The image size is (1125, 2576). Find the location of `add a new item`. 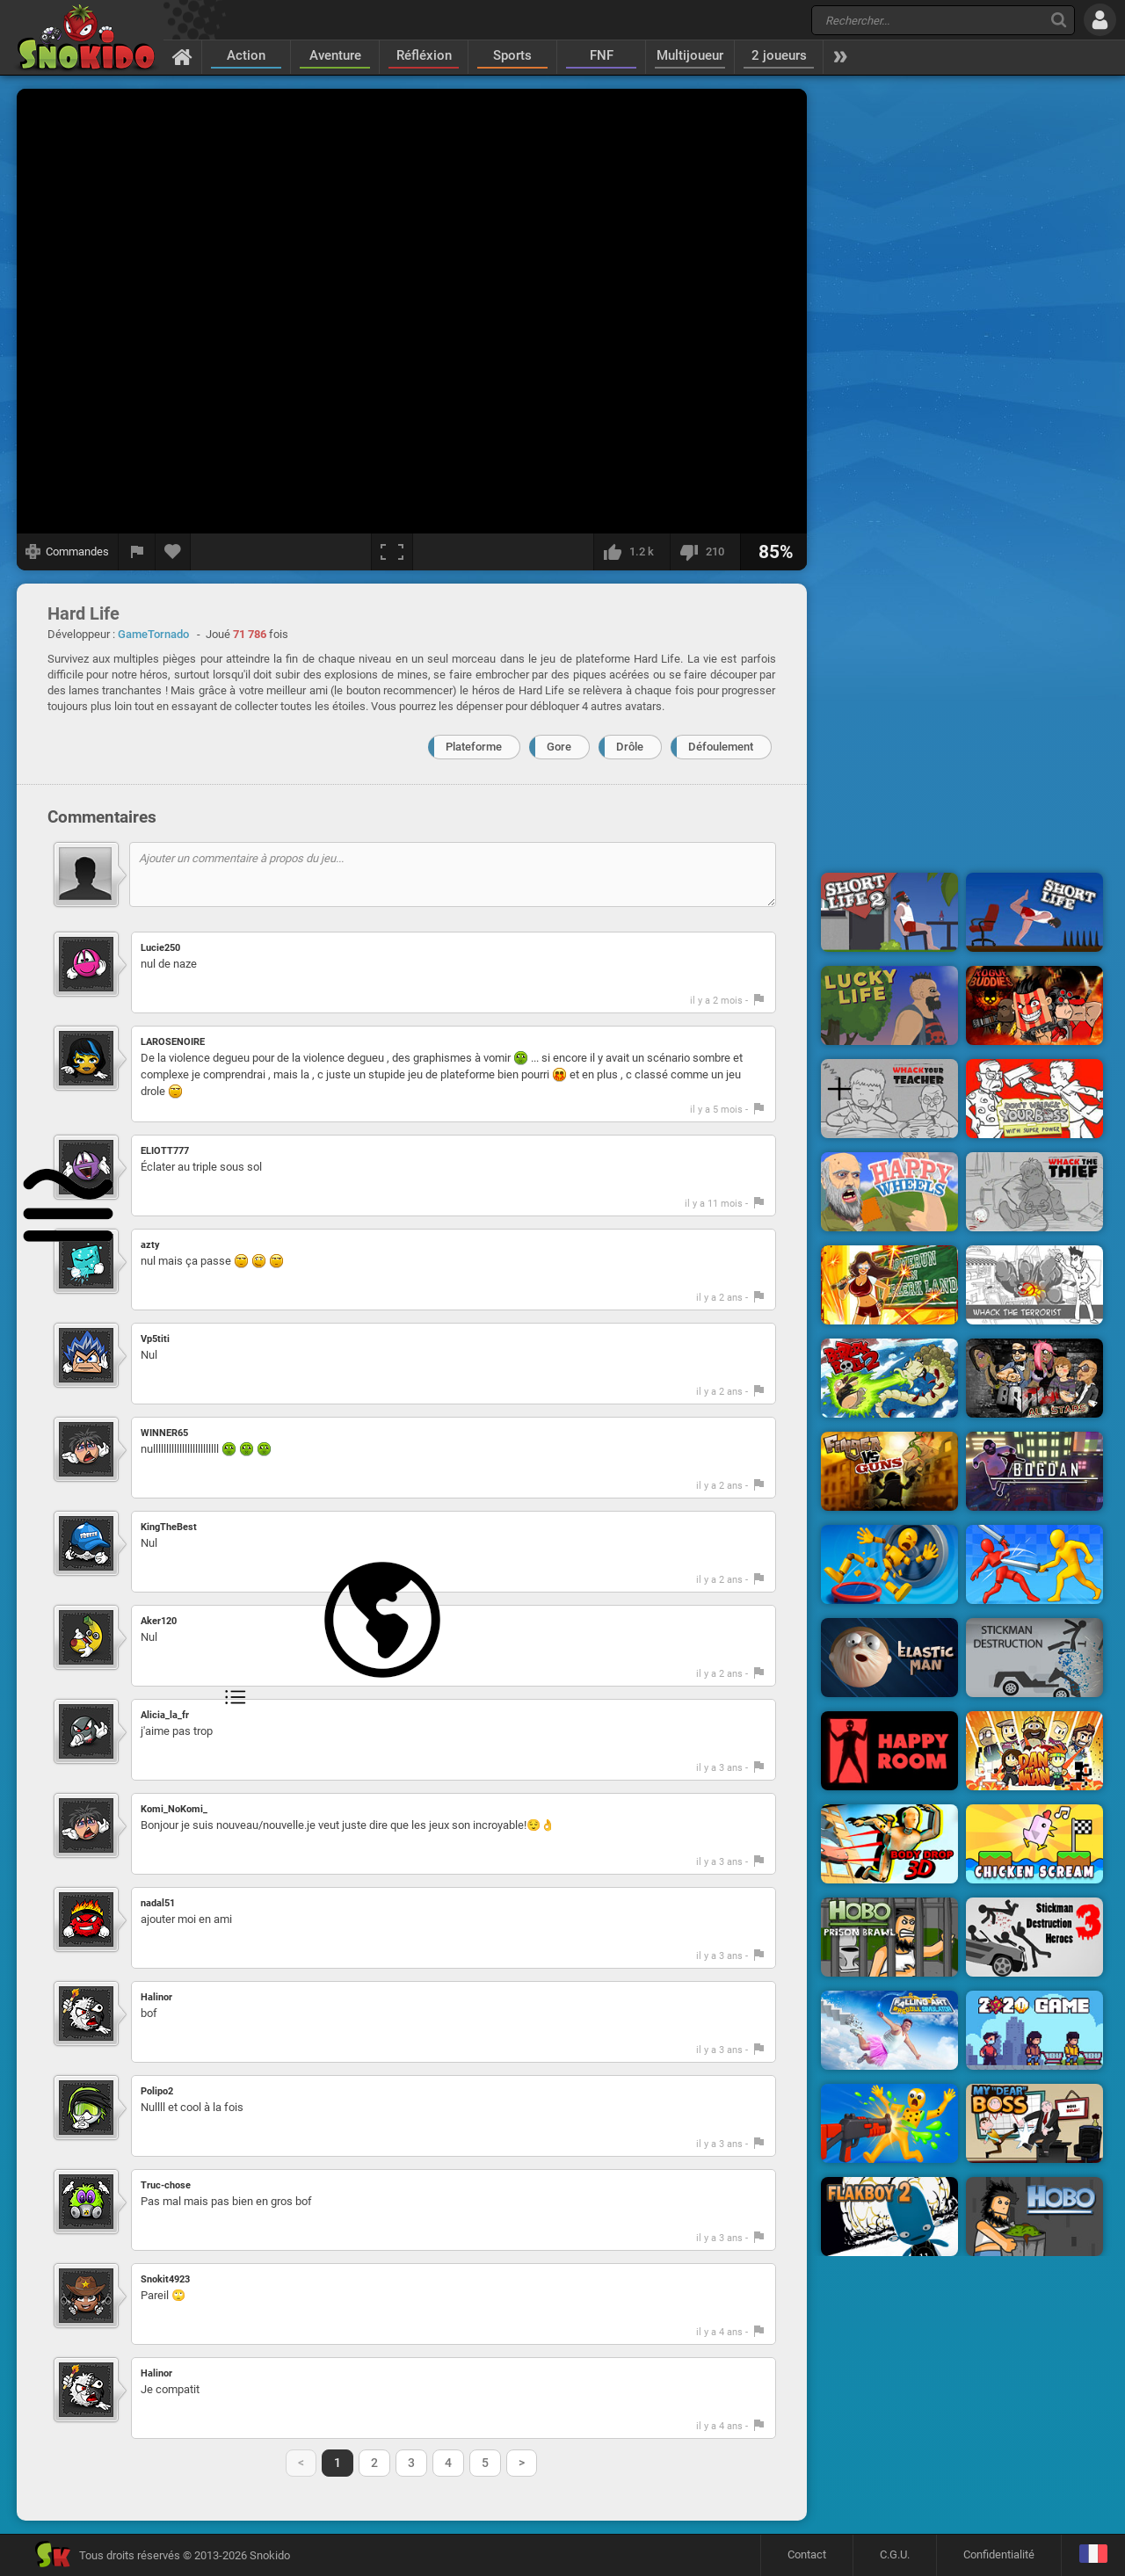

add a new item is located at coordinates (839, 1089).